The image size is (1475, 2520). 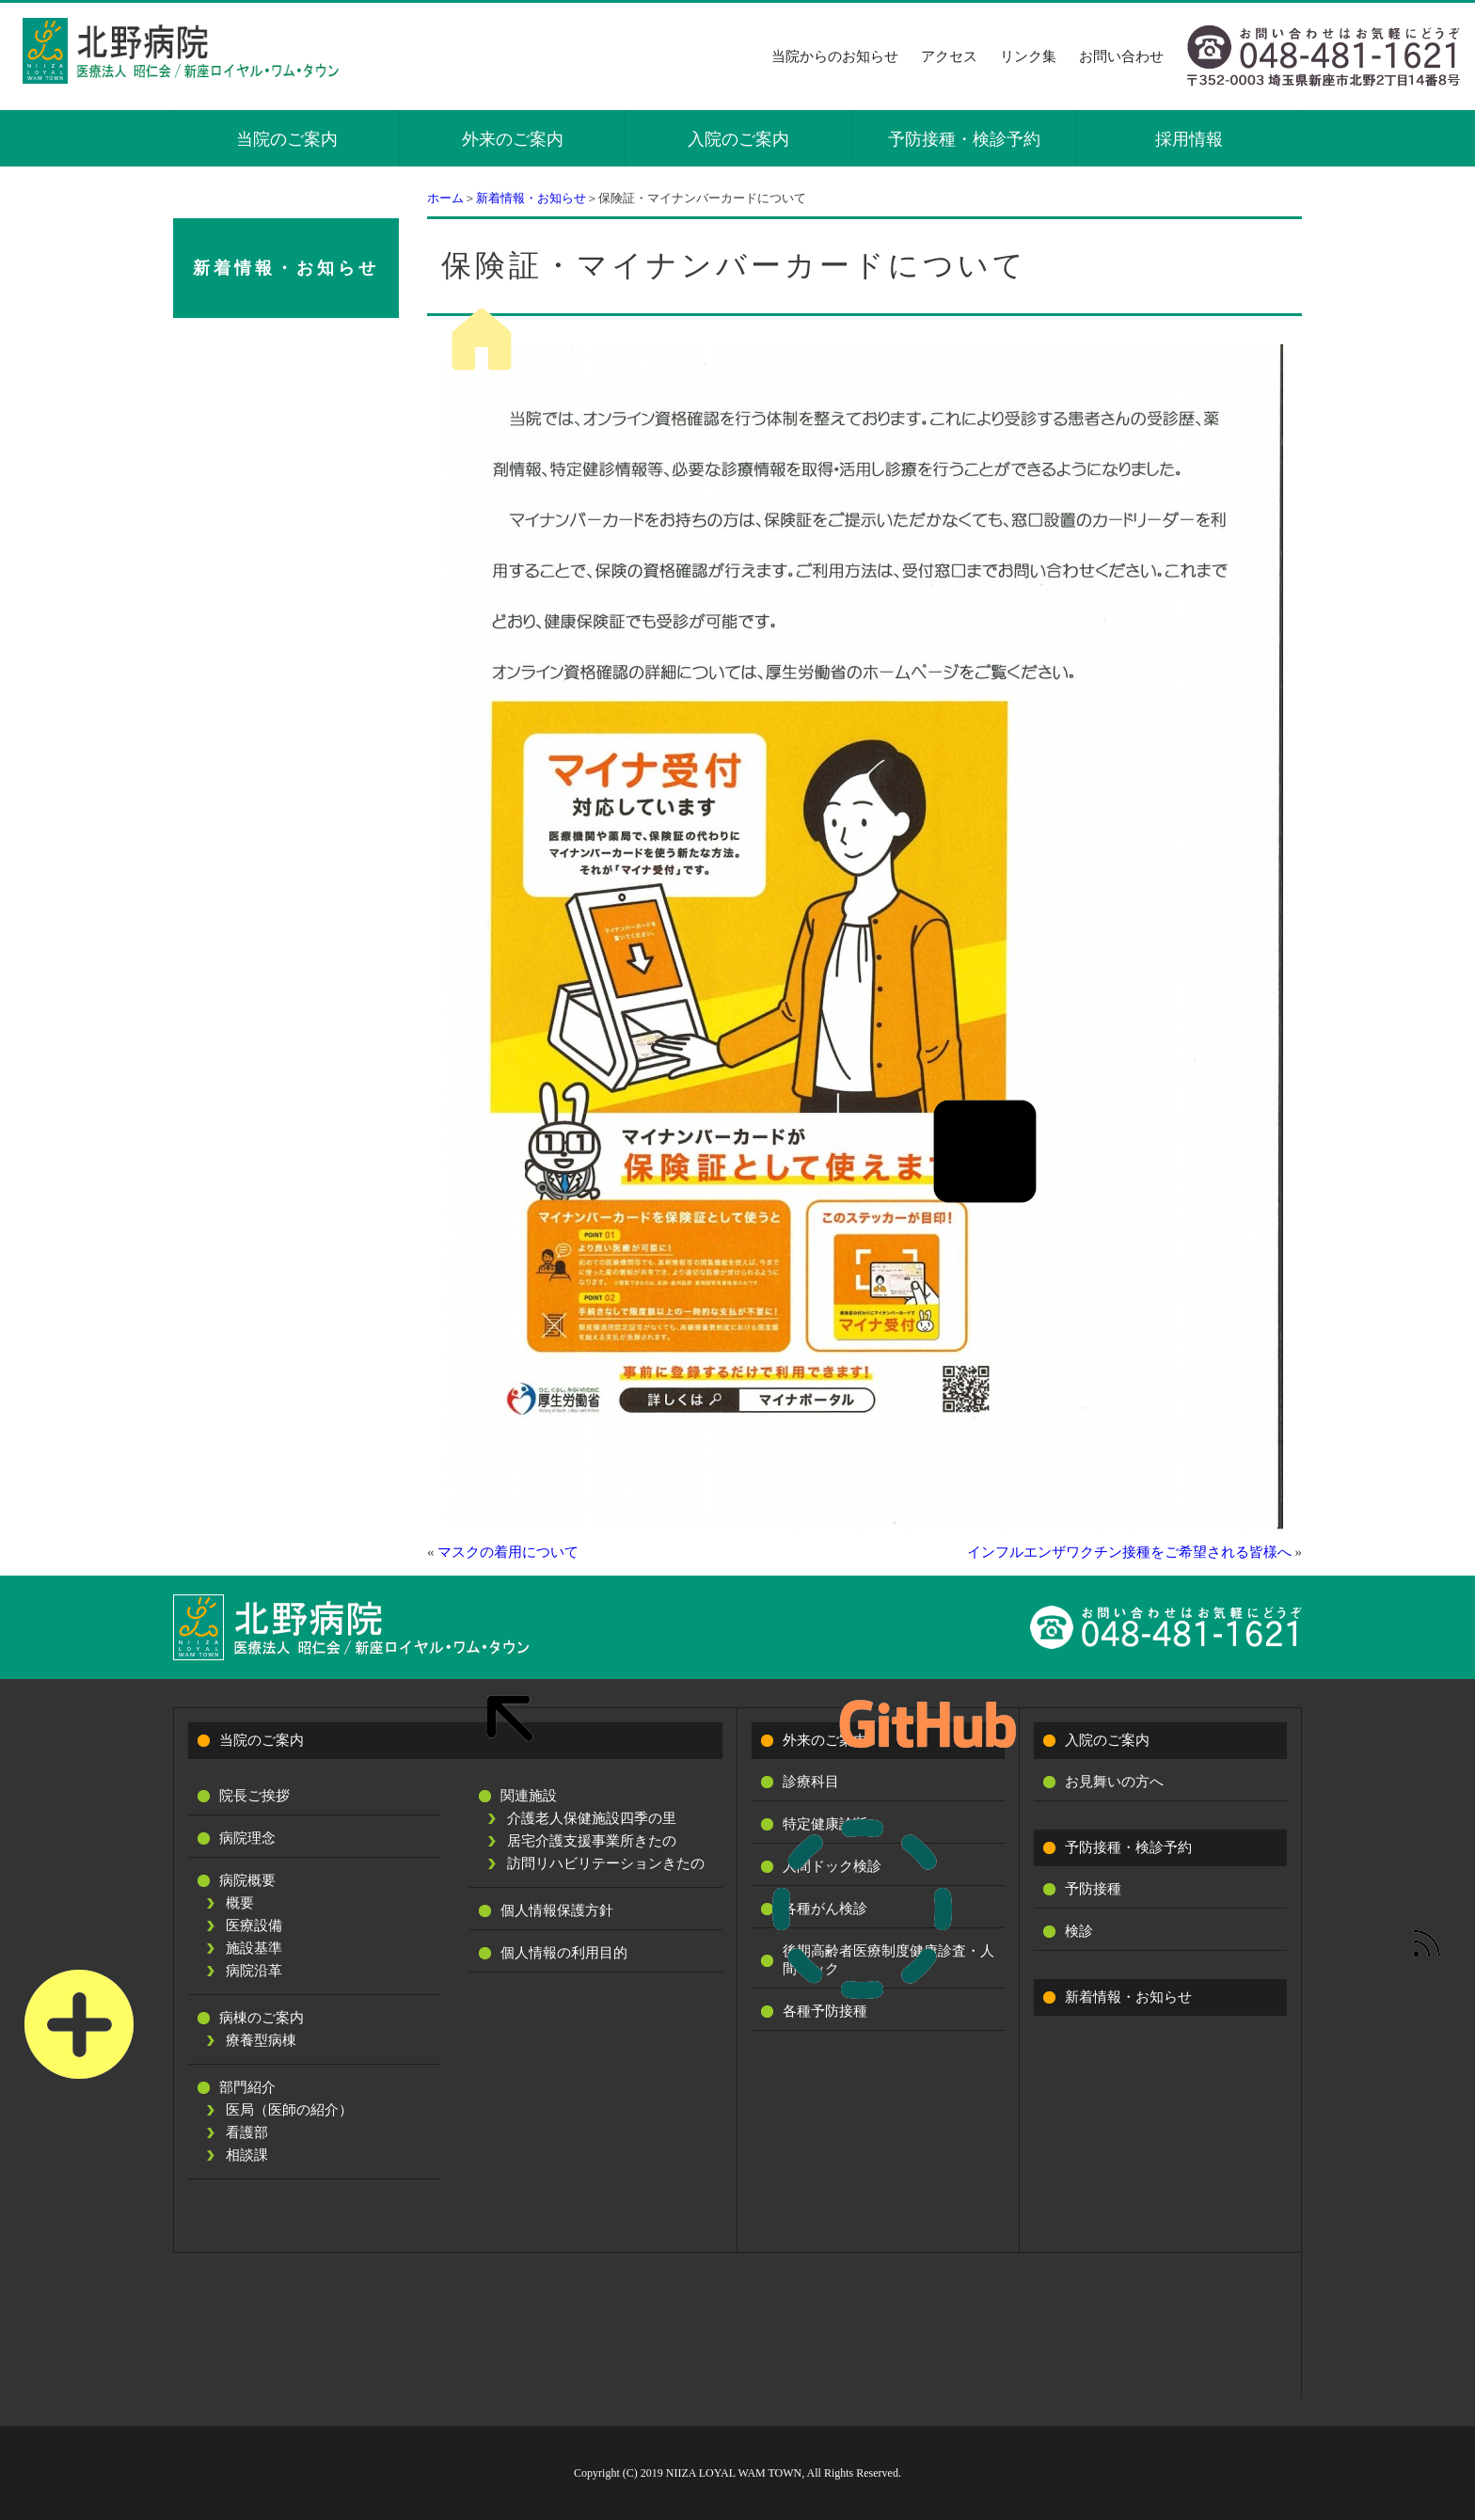 What do you see at coordinates (482, 341) in the screenshot?
I see `navigate to home screen` at bounding box center [482, 341].